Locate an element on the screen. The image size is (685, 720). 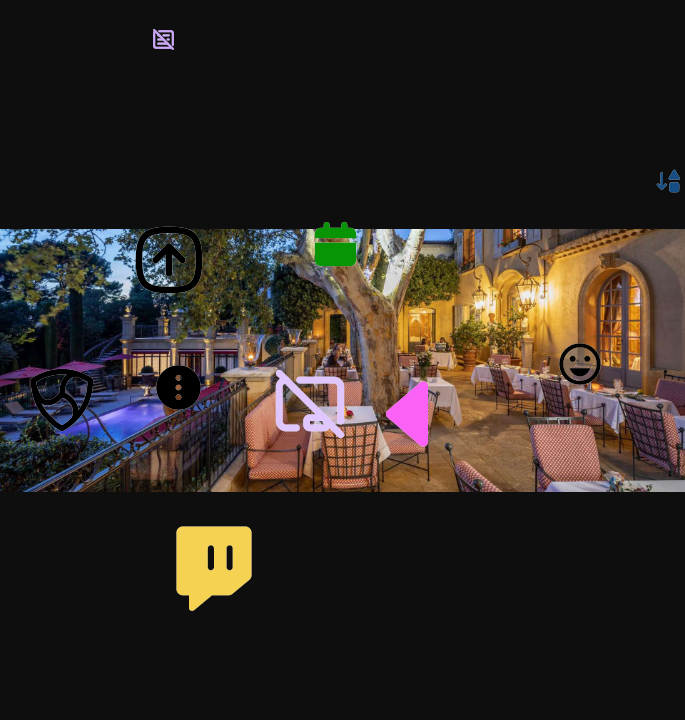
presentation mode disabled is located at coordinates (310, 404).